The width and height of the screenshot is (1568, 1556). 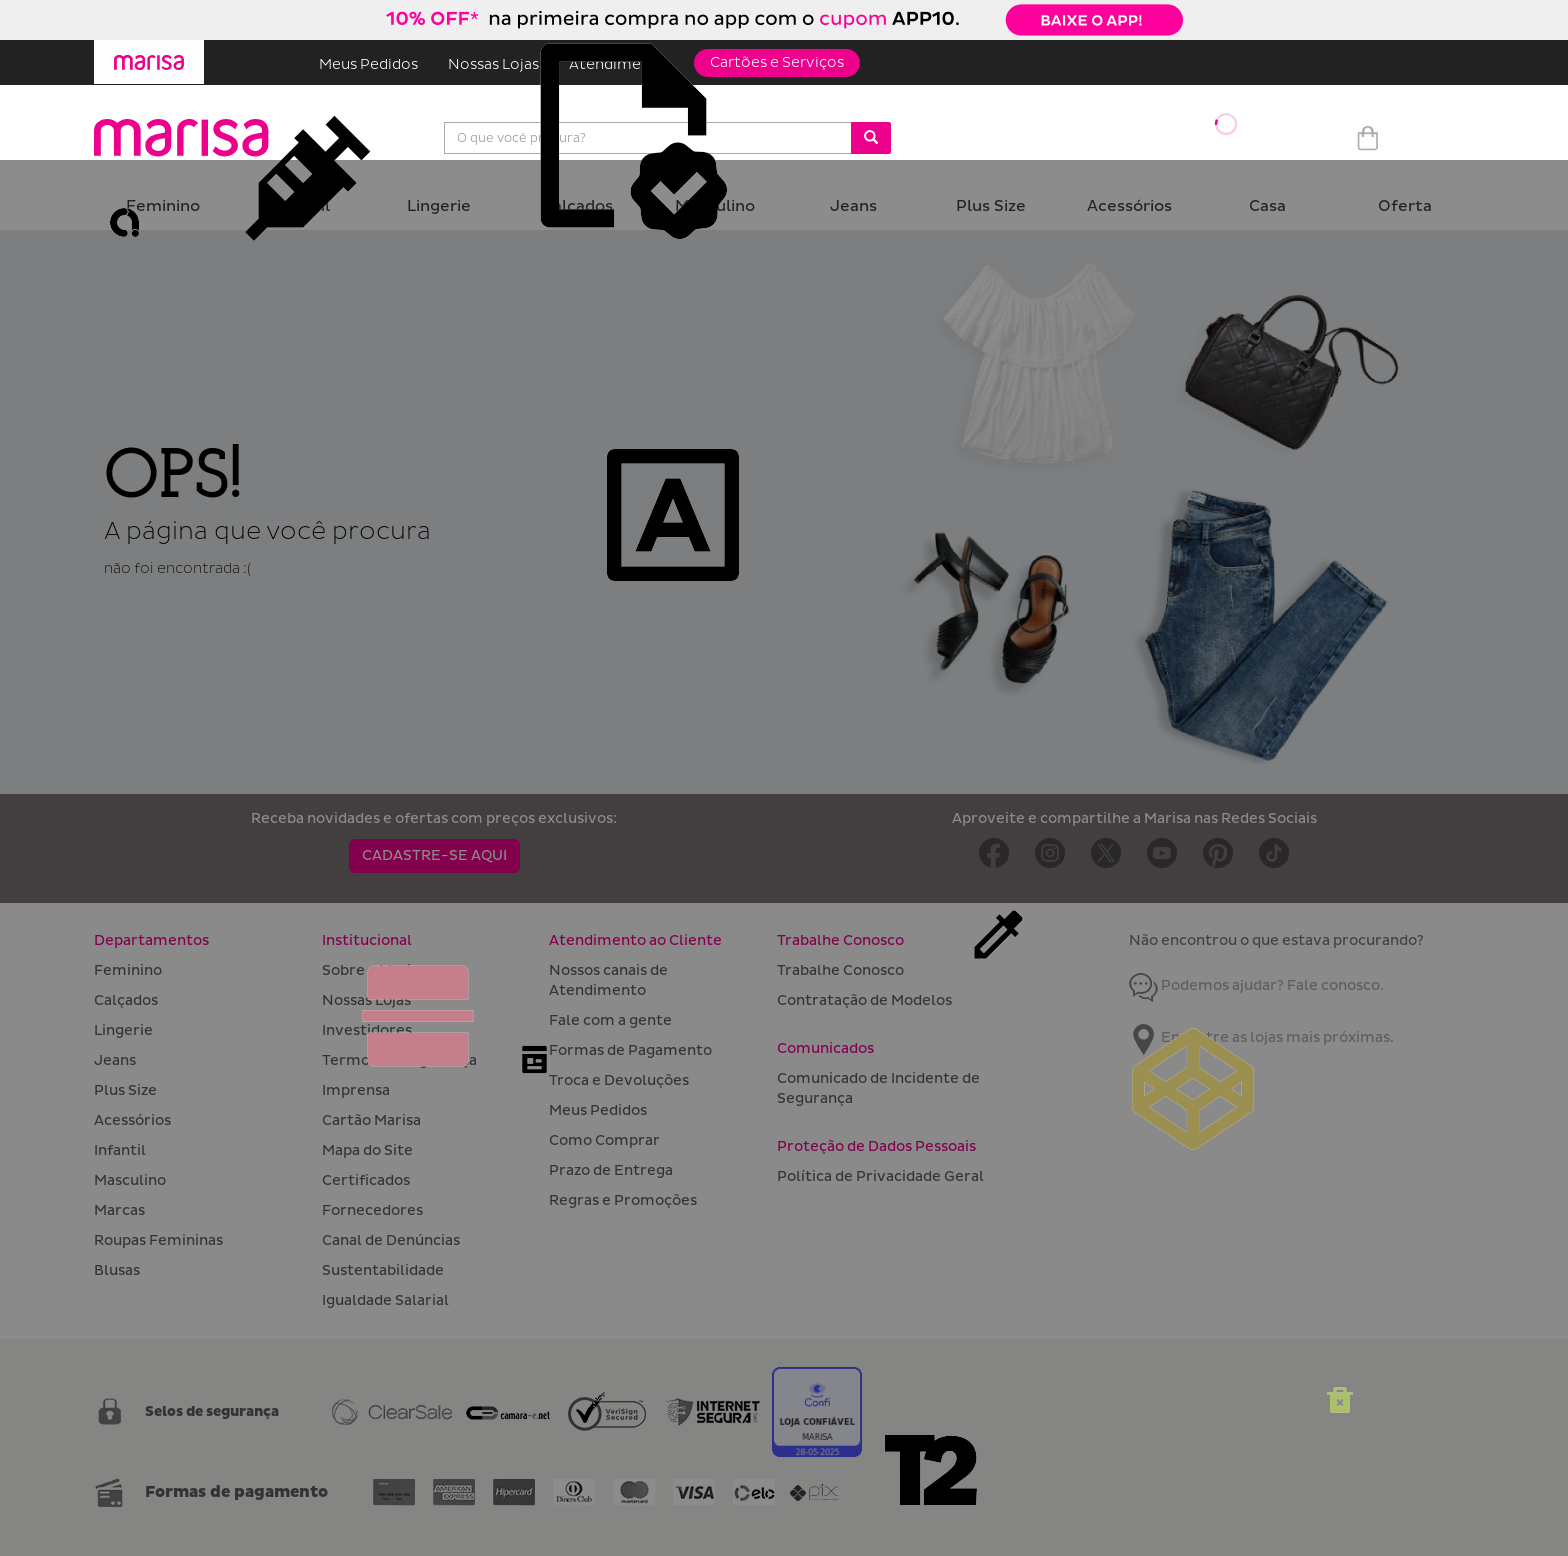 What do you see at coordinates (124, 222) in the screenshot?
I see `google admob logo` at bounding box center [124, 222].